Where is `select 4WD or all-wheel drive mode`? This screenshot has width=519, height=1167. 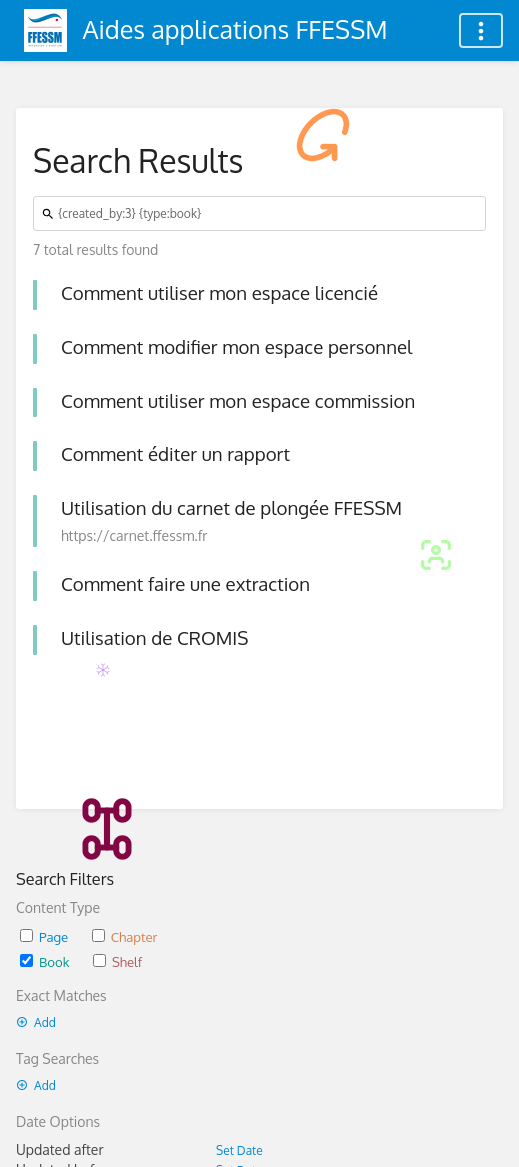
select 4WD or all-wheel drive mode is located at coordinates (107, 829).